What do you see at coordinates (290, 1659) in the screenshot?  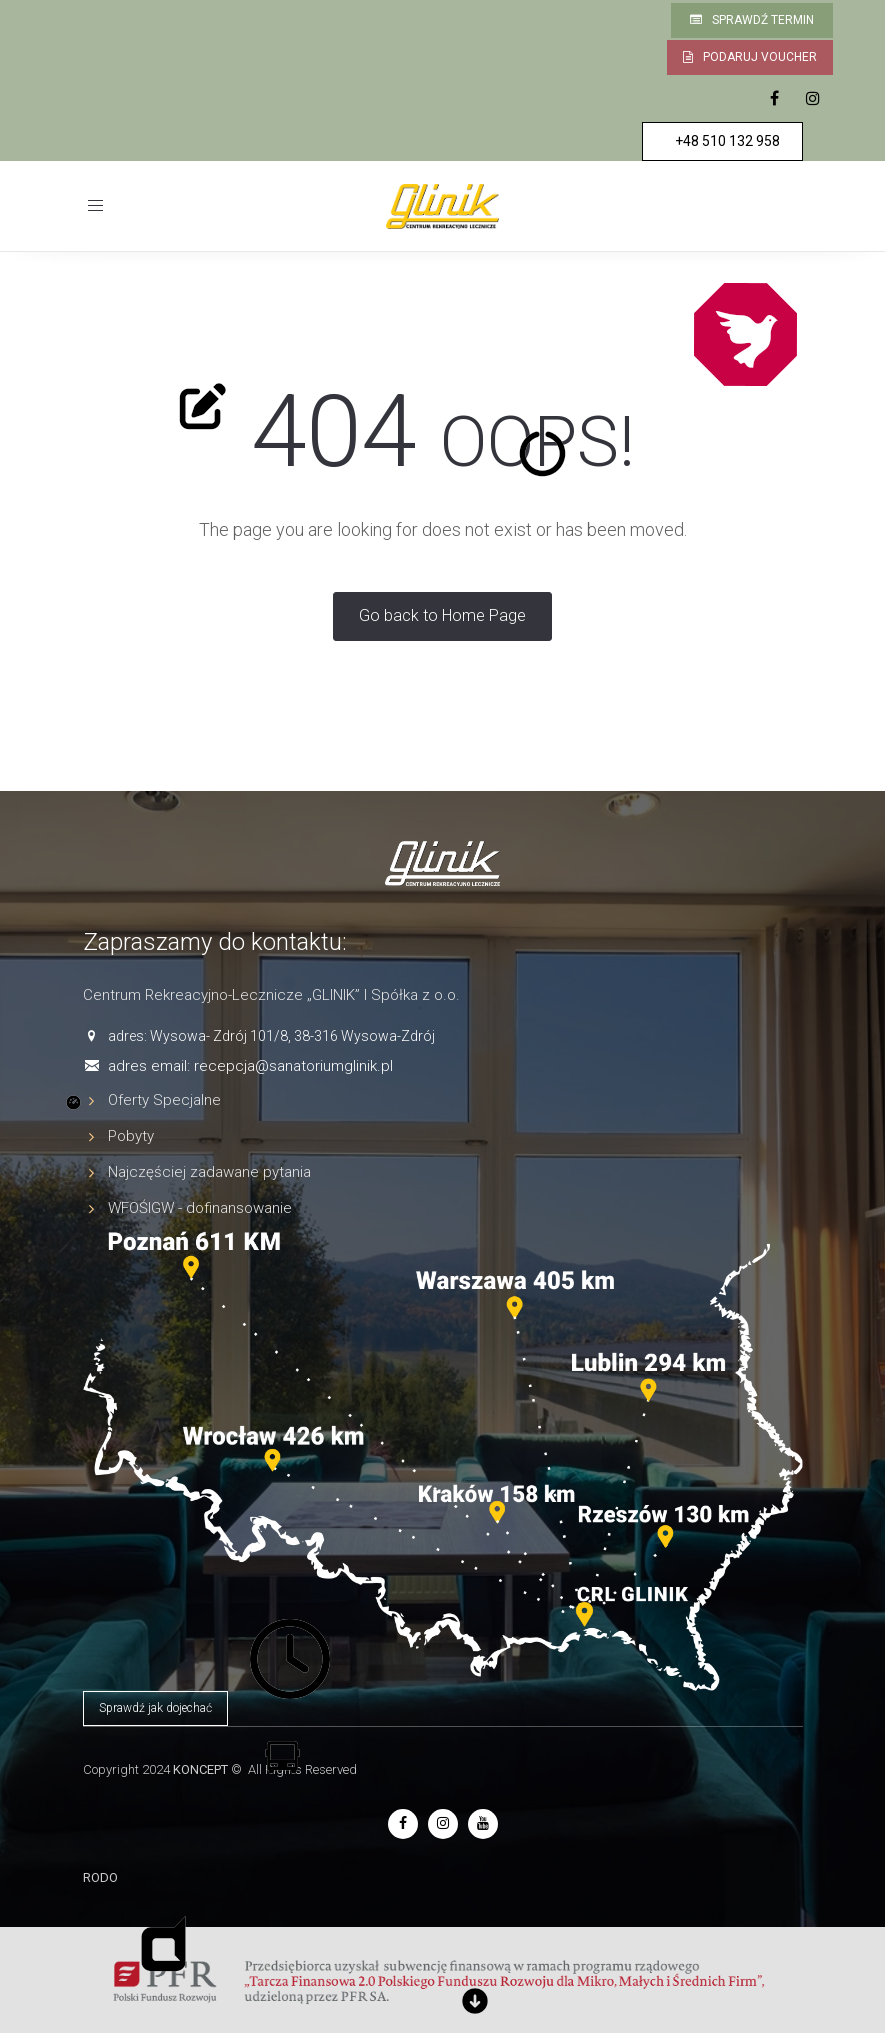 I see `view time or check the clock` at bounding box center [290, 1659].